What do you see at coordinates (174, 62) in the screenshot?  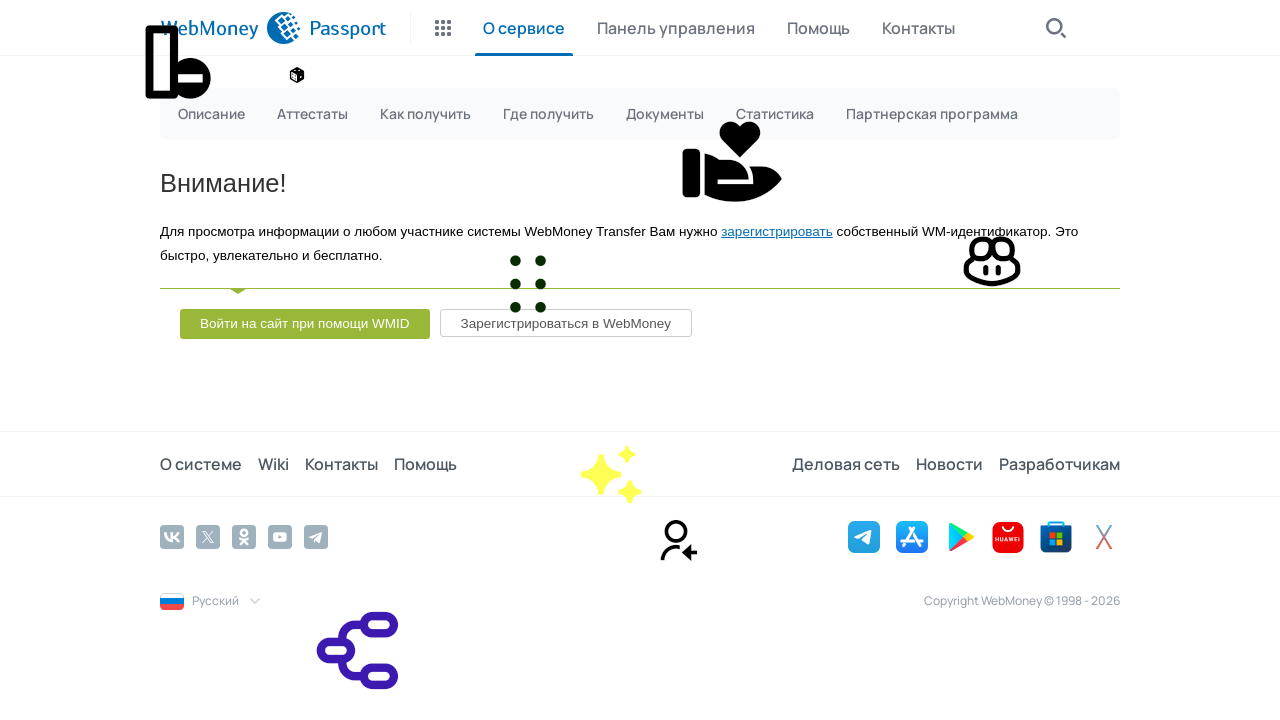 I see `delete a column from a table or spreadsheet` at bounding box center [174, 62].